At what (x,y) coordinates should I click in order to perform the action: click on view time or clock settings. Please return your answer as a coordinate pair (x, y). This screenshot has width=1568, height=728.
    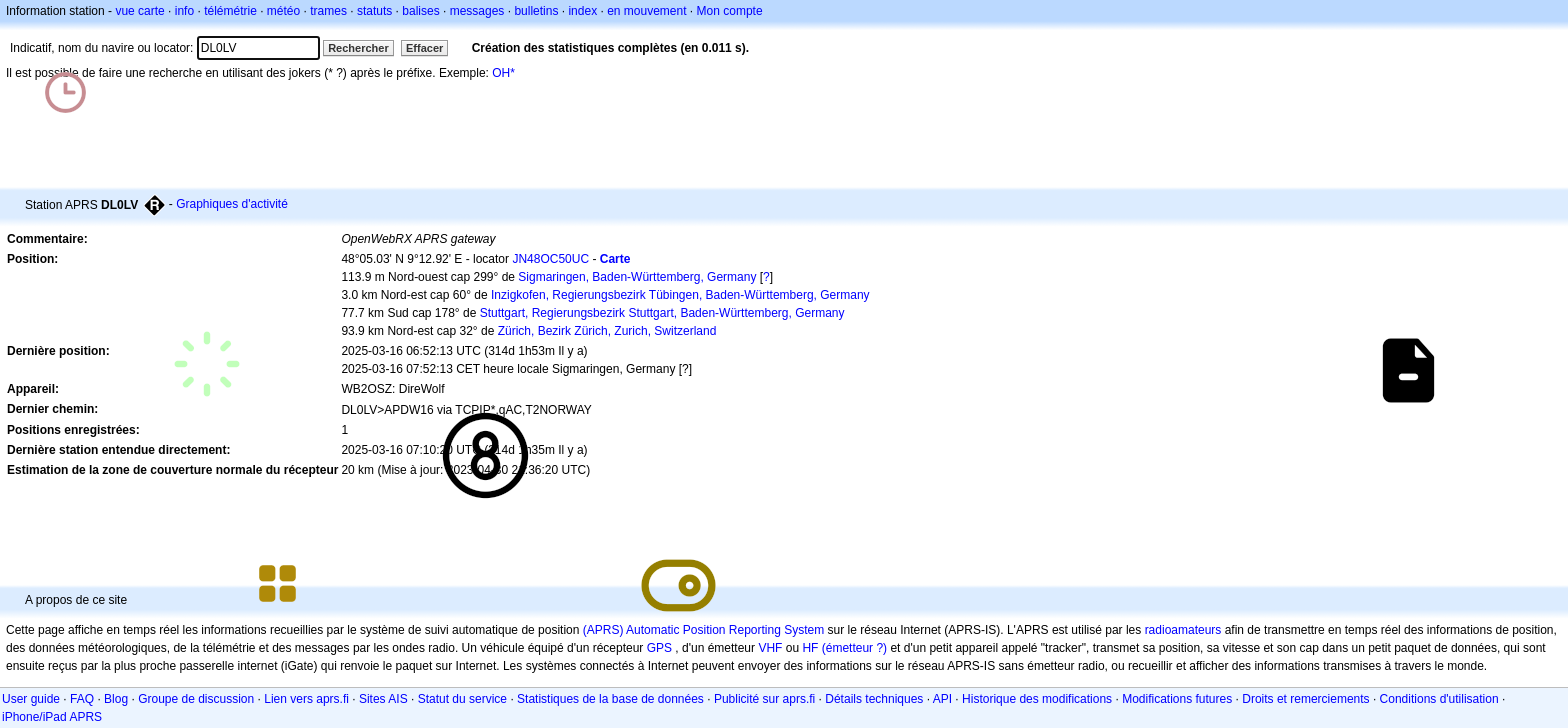
    Looking at the image, I should click on (65, 92).